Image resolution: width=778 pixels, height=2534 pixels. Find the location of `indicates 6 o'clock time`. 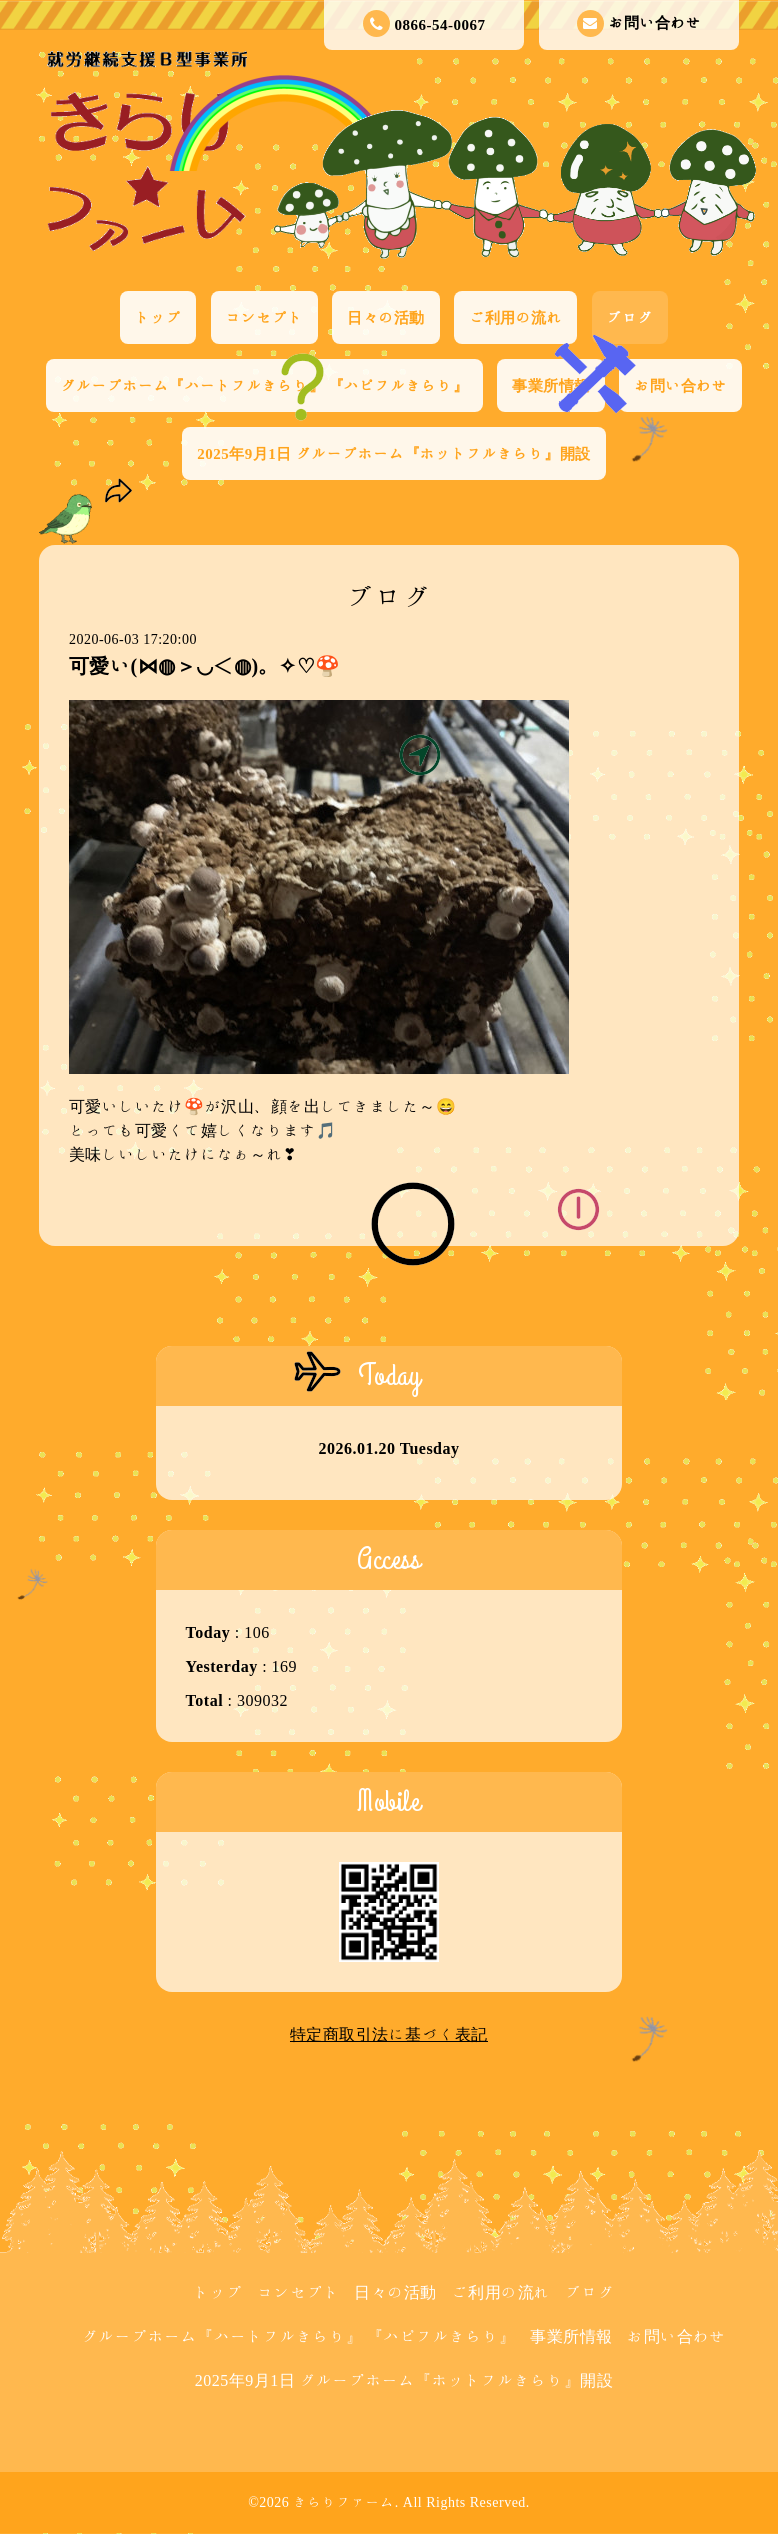

indicates 6 o'clock time is located at coordinates (578, 1209).